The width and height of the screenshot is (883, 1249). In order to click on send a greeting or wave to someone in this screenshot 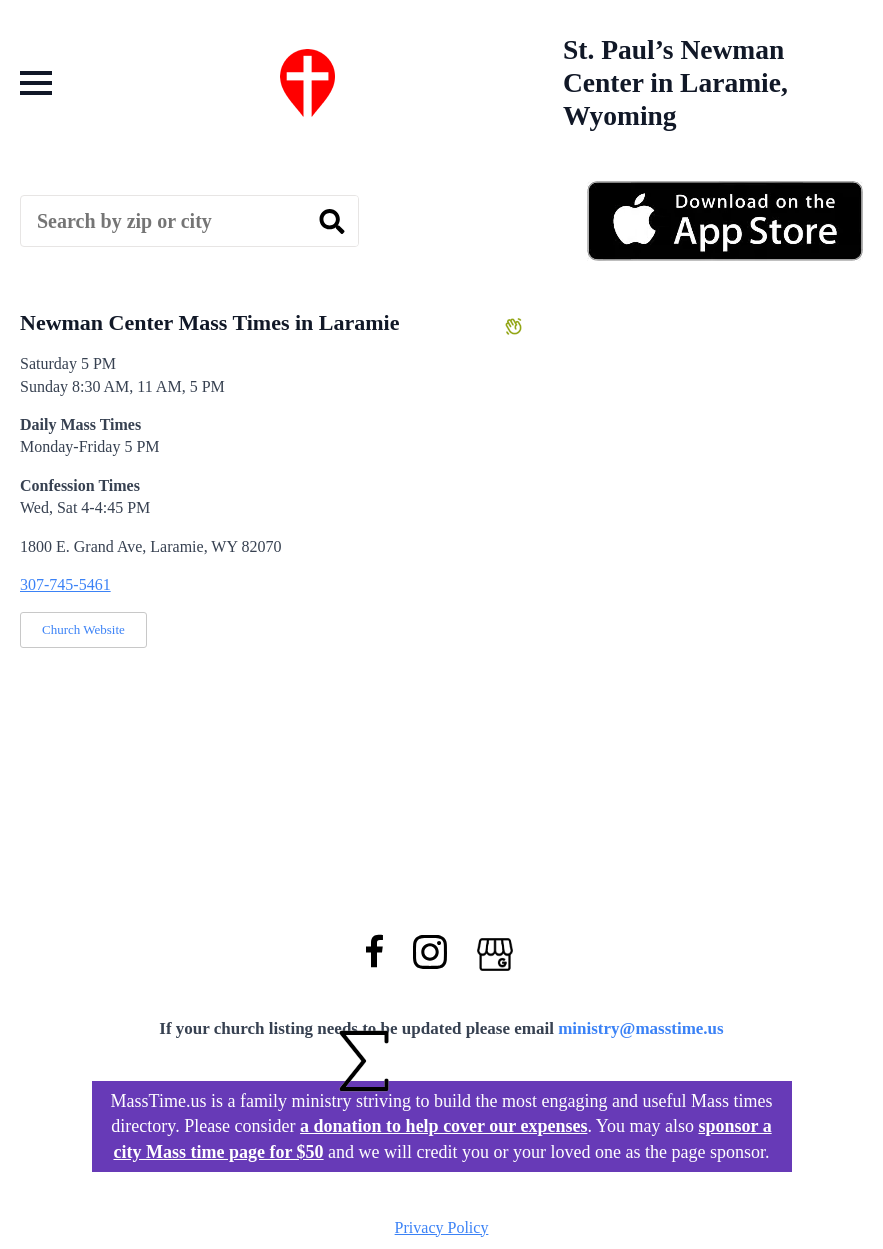, I will do `click(513, 326)`.